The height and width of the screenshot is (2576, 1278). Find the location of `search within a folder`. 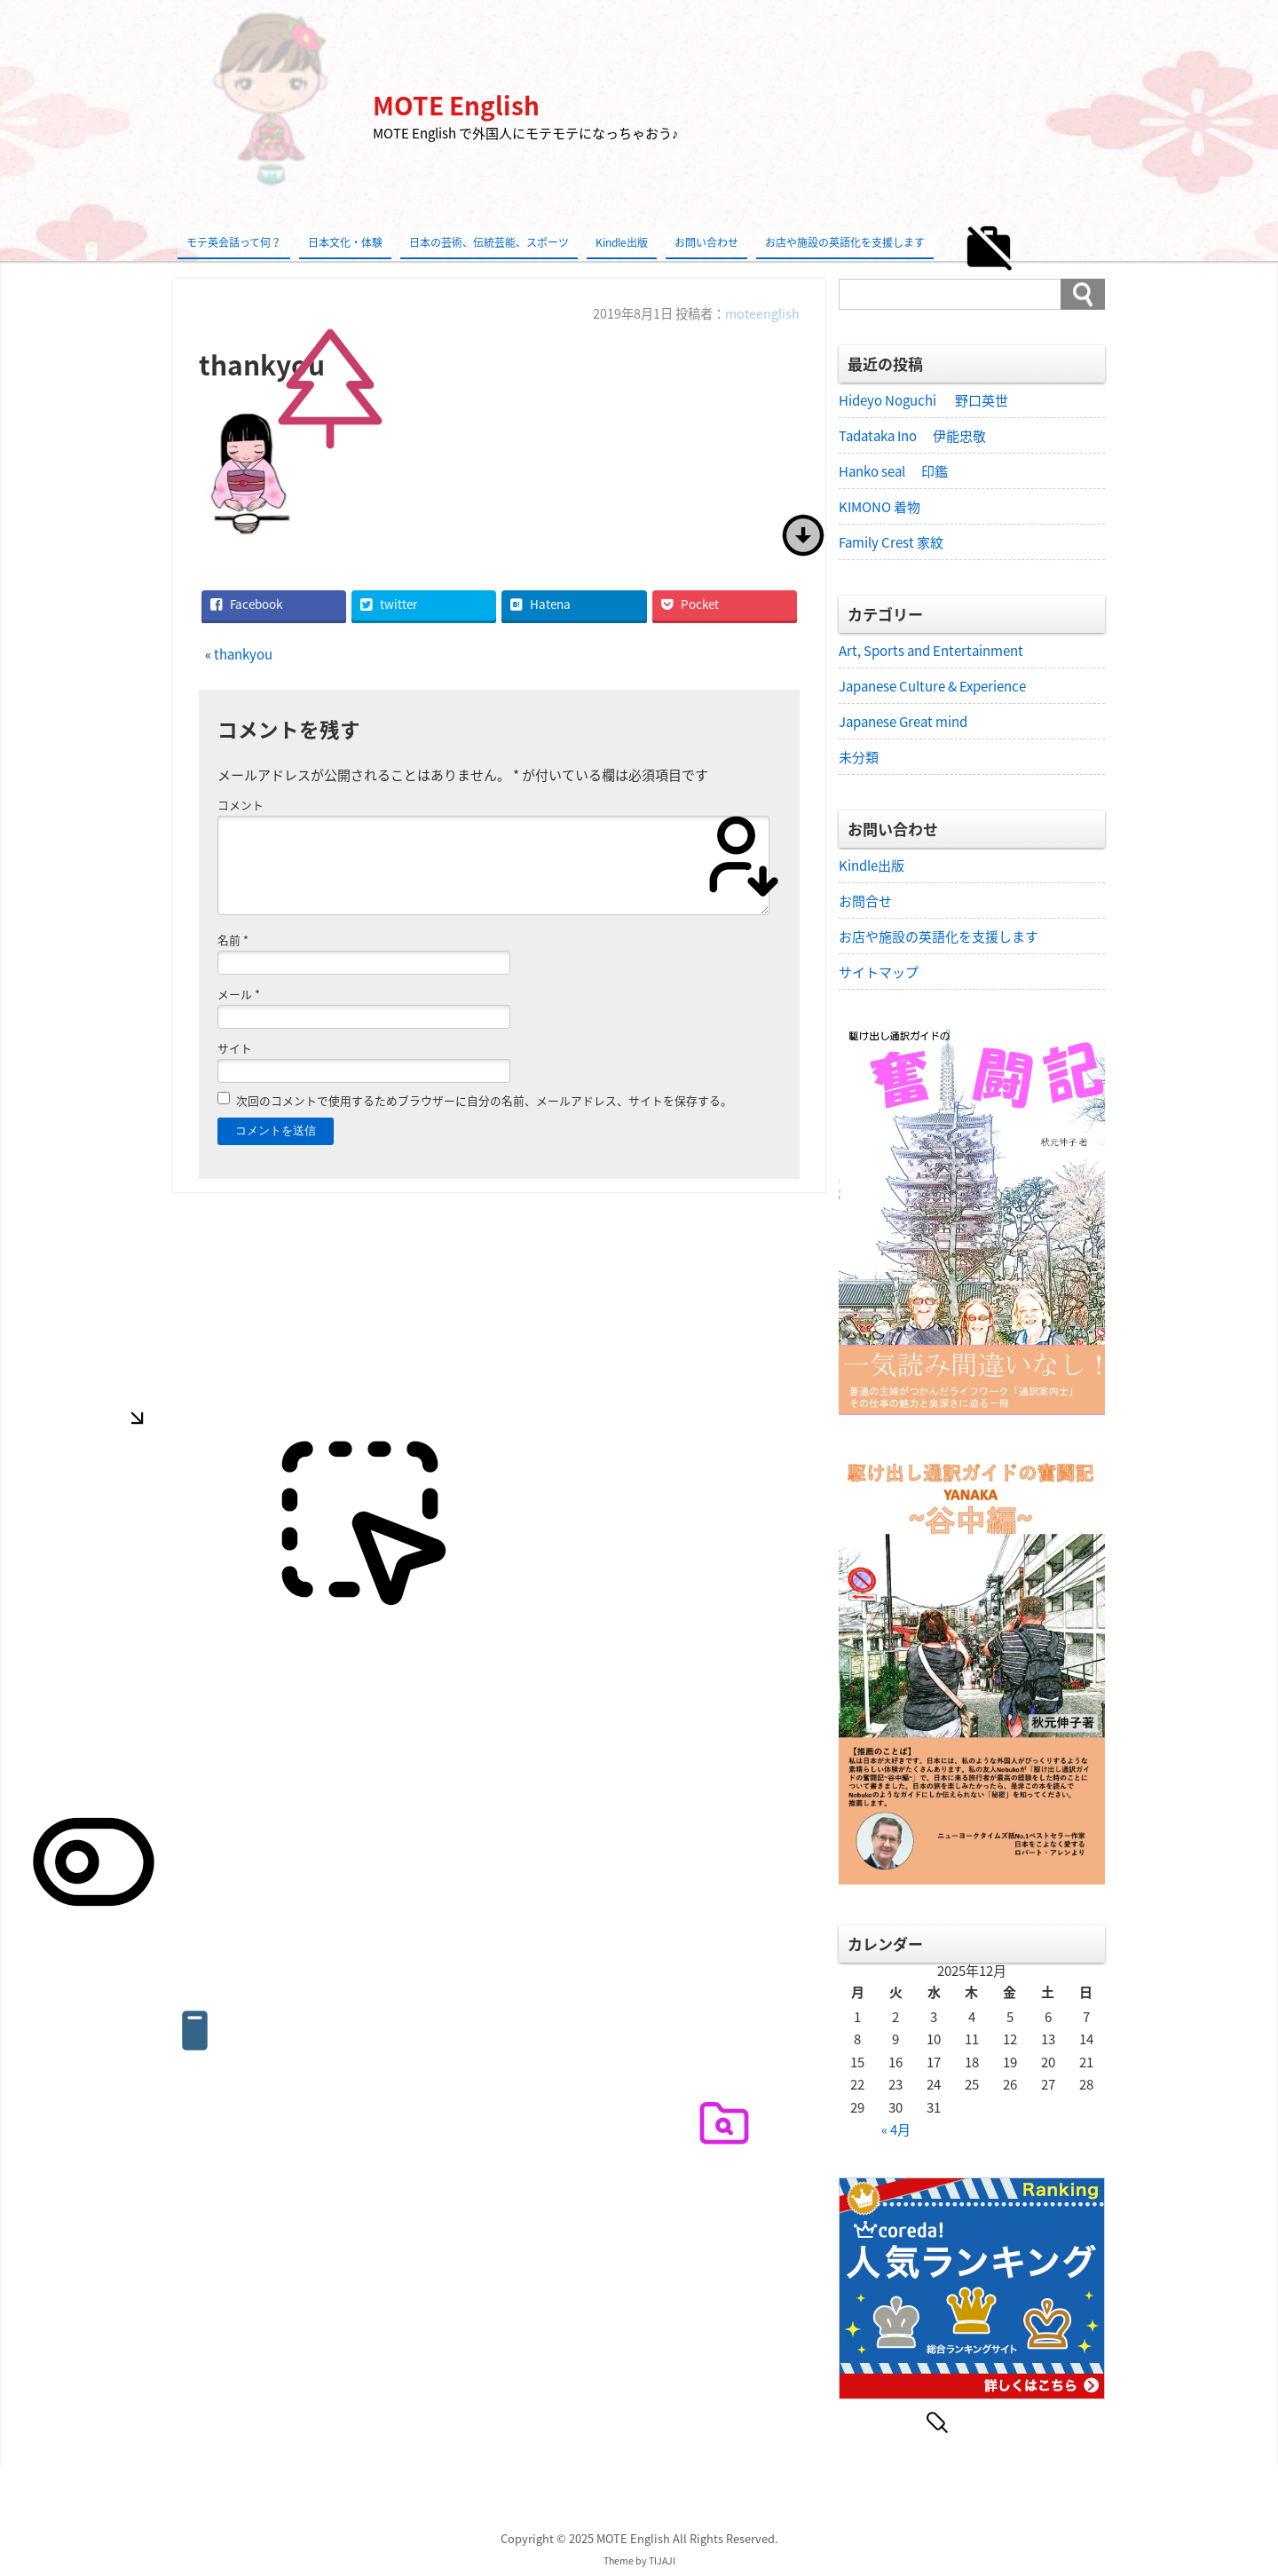

search within a folder is located at coordinates (724, 2124).